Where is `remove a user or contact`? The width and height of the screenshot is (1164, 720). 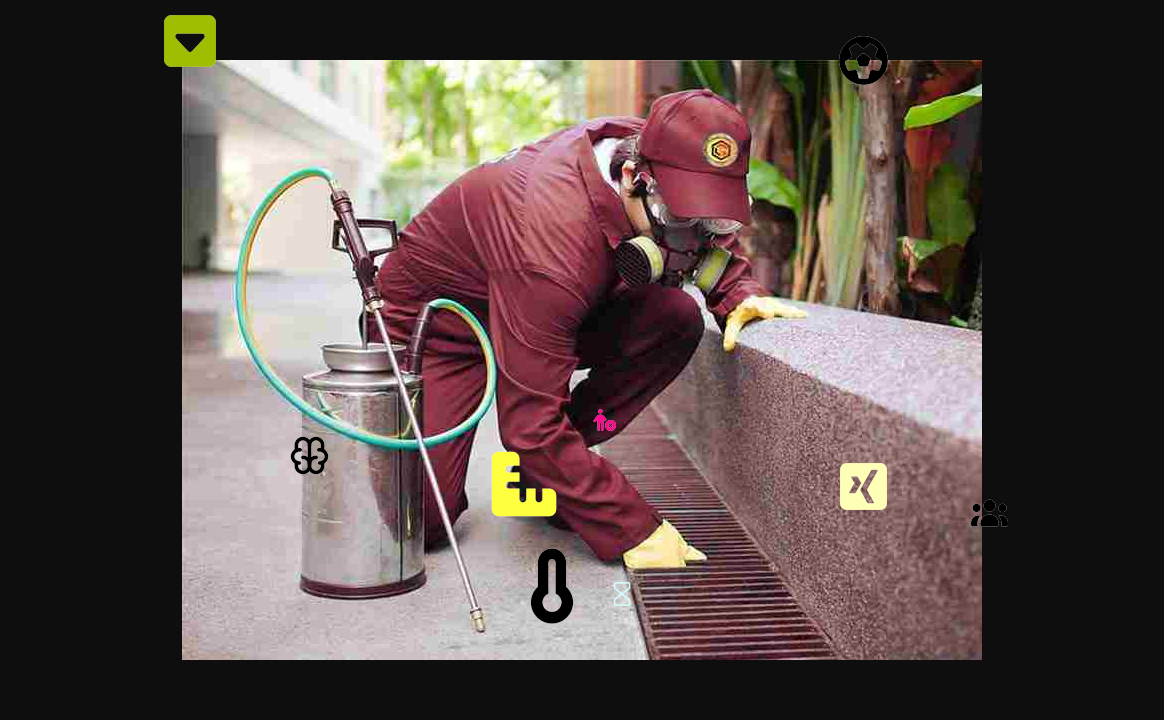 remove a user or contact is located at coordinates (604, 420).